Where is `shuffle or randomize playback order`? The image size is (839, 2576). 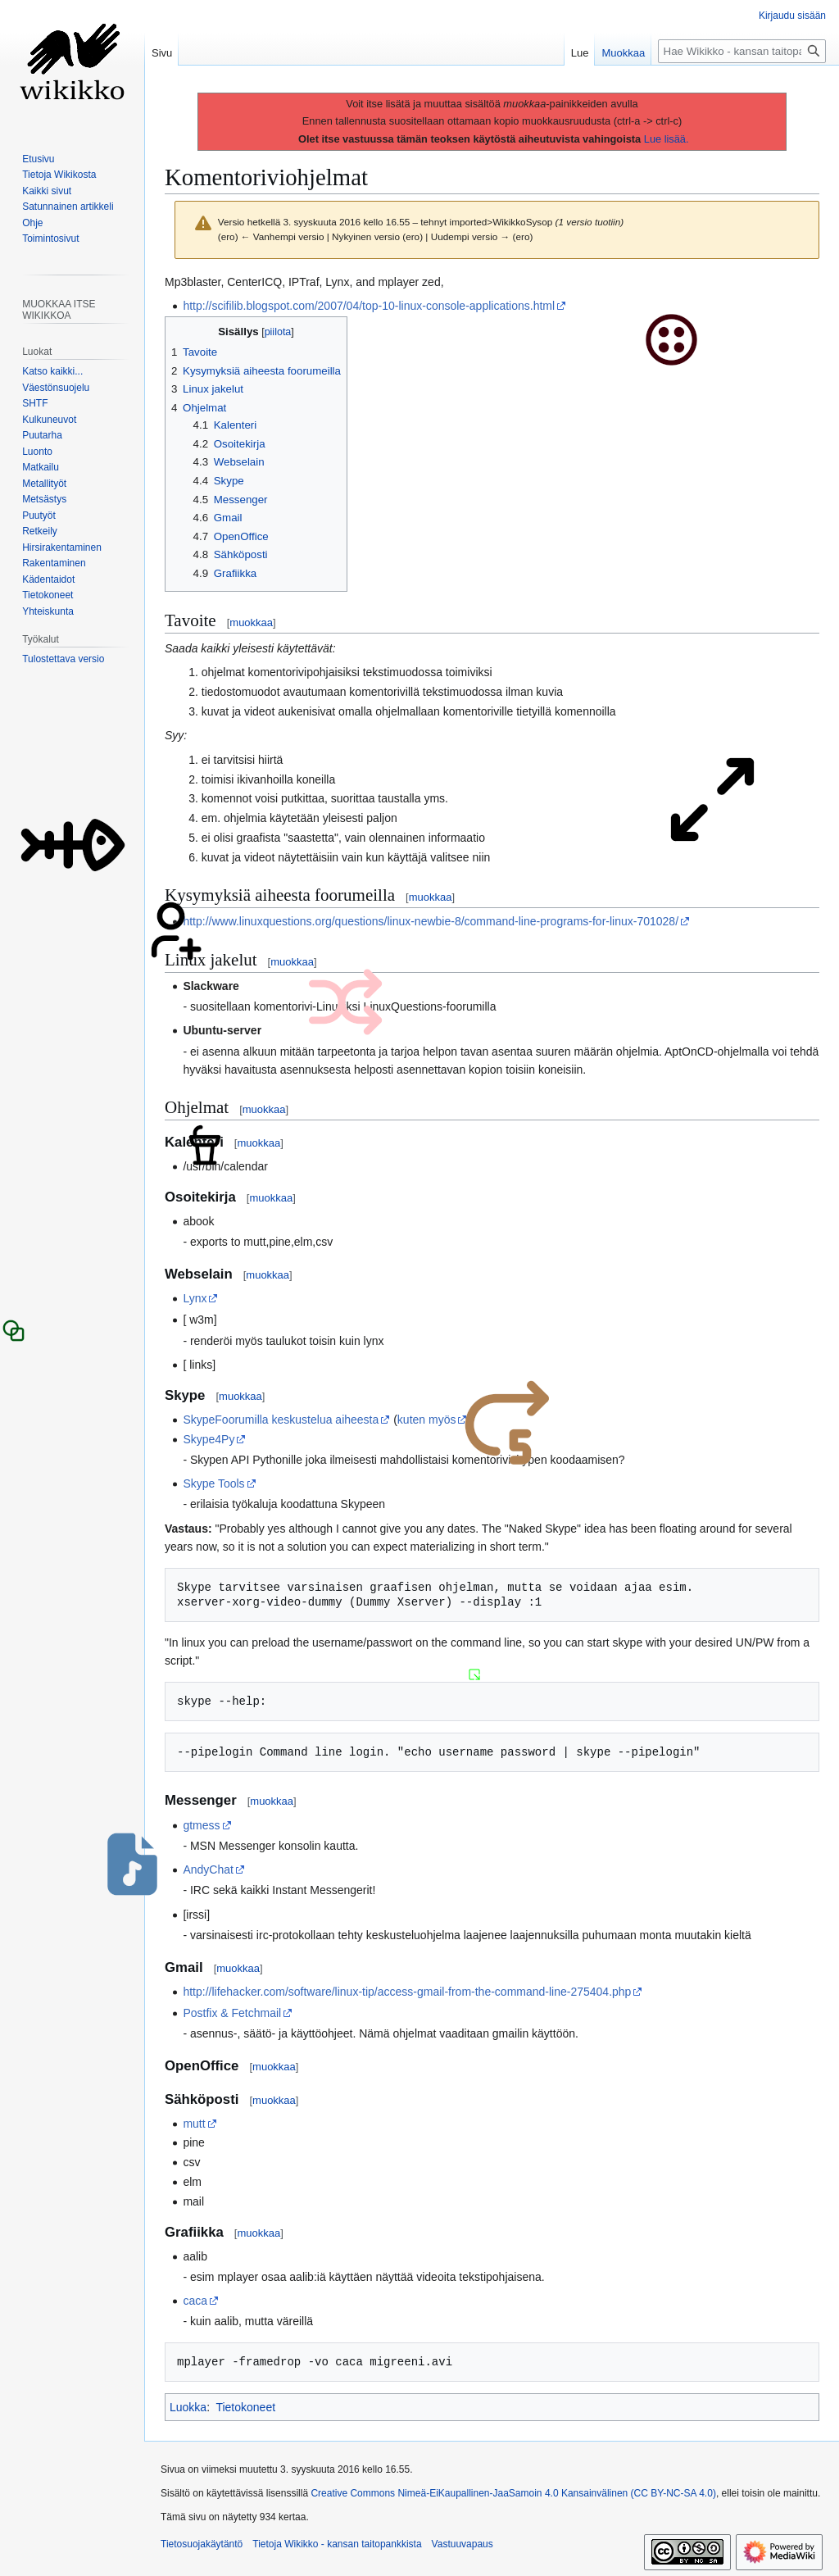
shuffle or randomize playback order is located at coordinates (345, 1002).